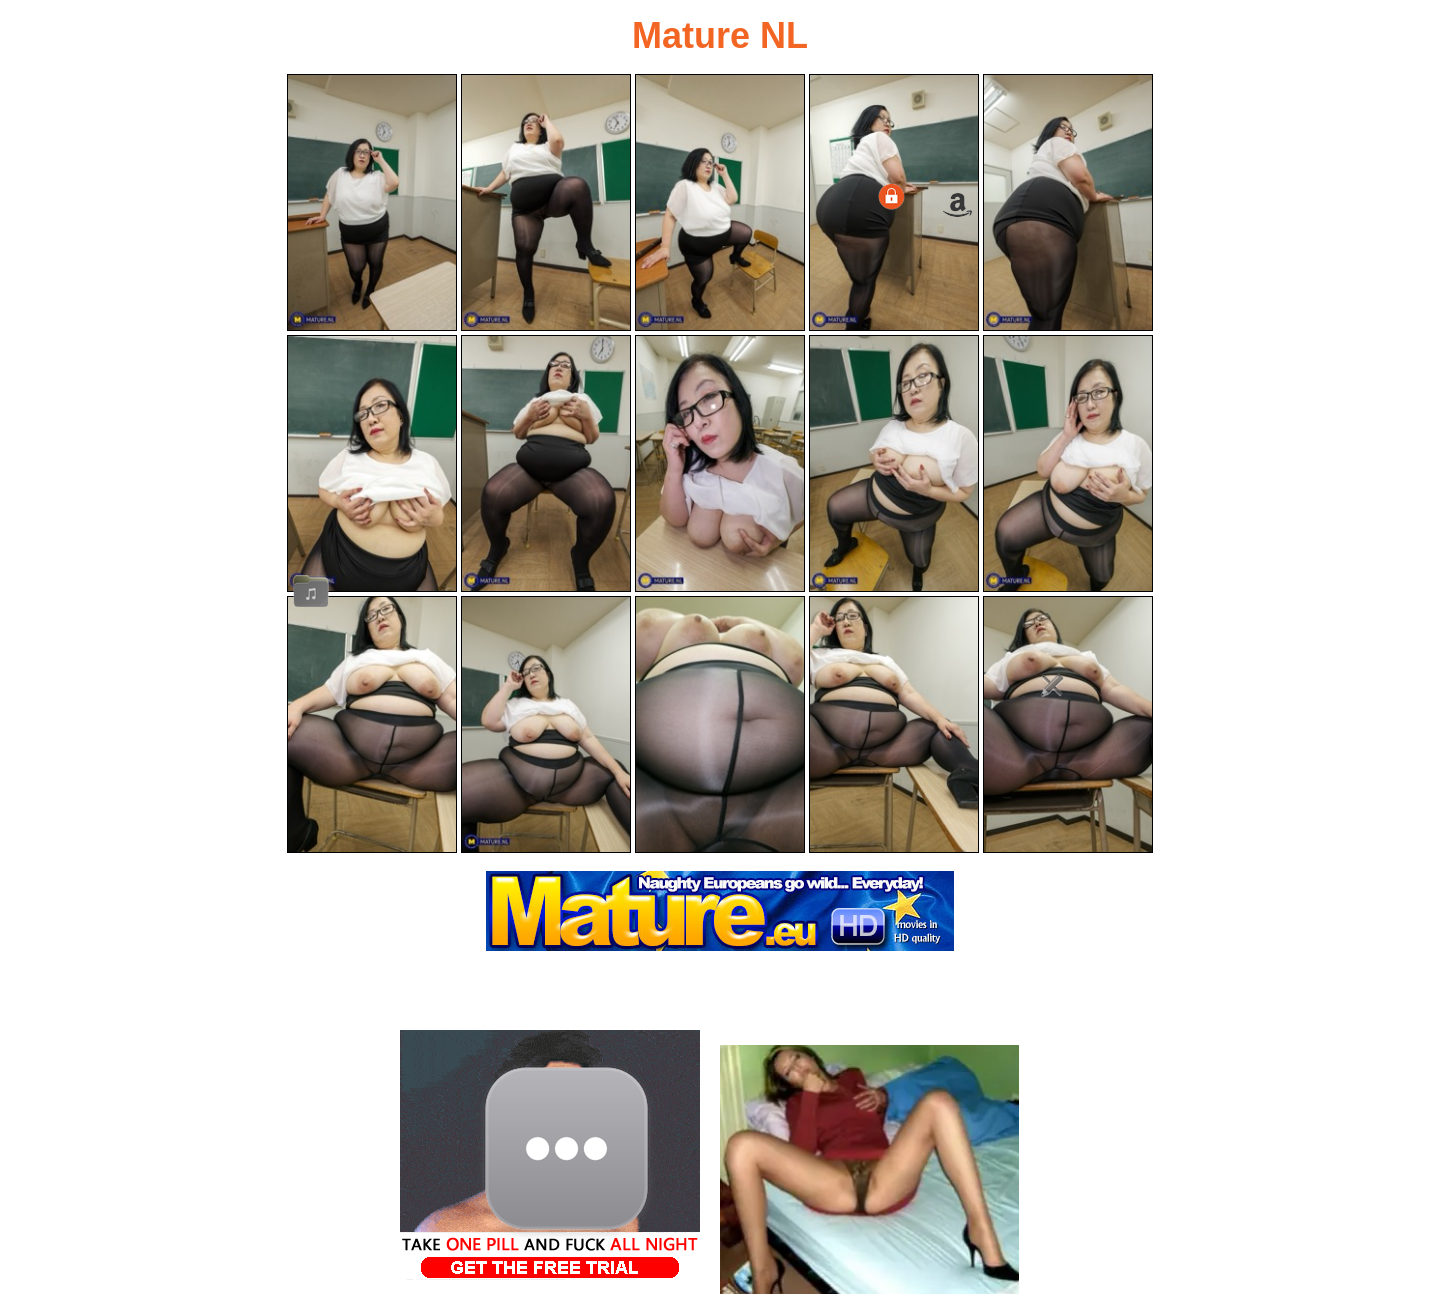  What do you see at coordinates (566, 1151) in the screenshot?
I see `access other or miscellaneous preferences` at bounding box center [566, 1151].